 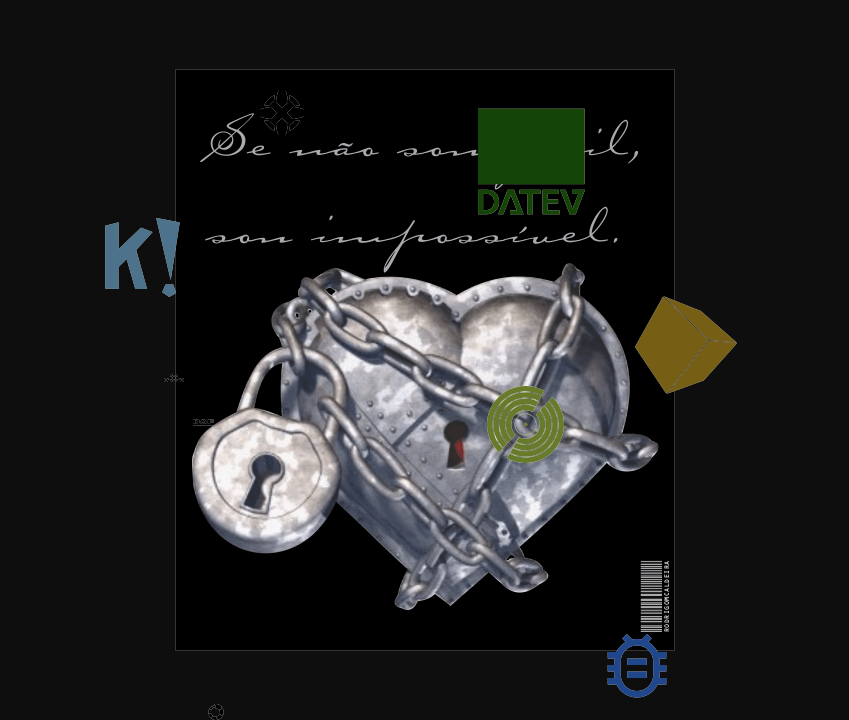 I want to click on open discogs music database, so click(x=525, y=424).